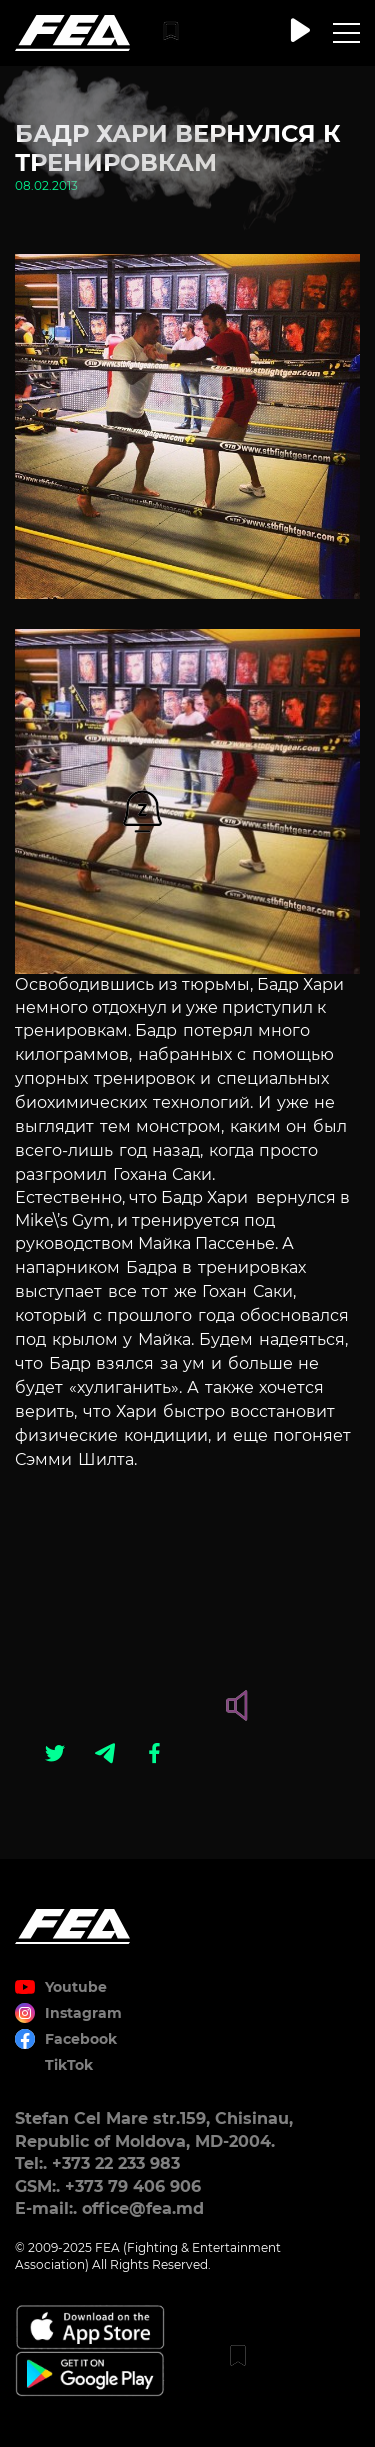 The image size is (375, 2447). What do you see at coordinates (171, 31) in the screenshot?
I see `bookmark this item` at bounding box center [171, 31].